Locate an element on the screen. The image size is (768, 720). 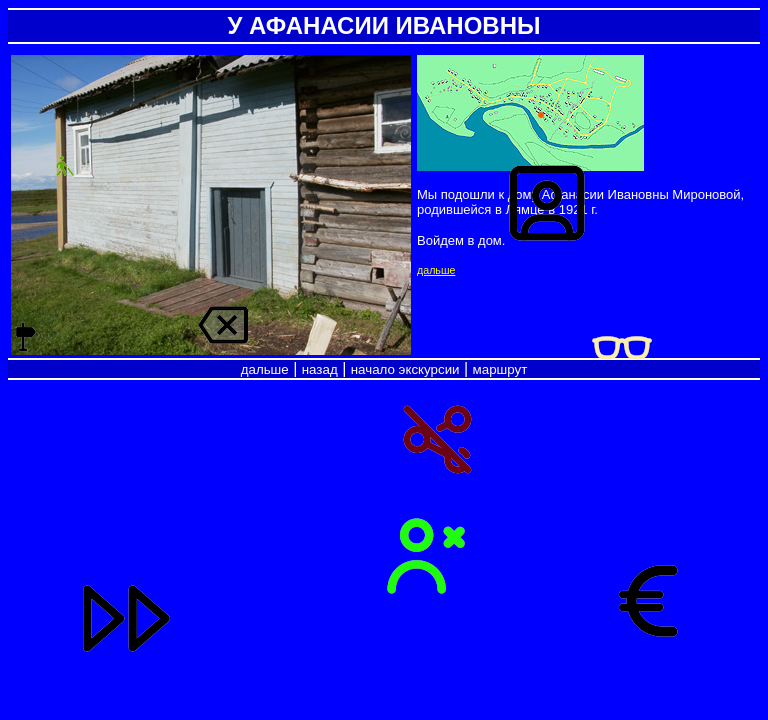
view user profile is located at coordinates (547, 203).